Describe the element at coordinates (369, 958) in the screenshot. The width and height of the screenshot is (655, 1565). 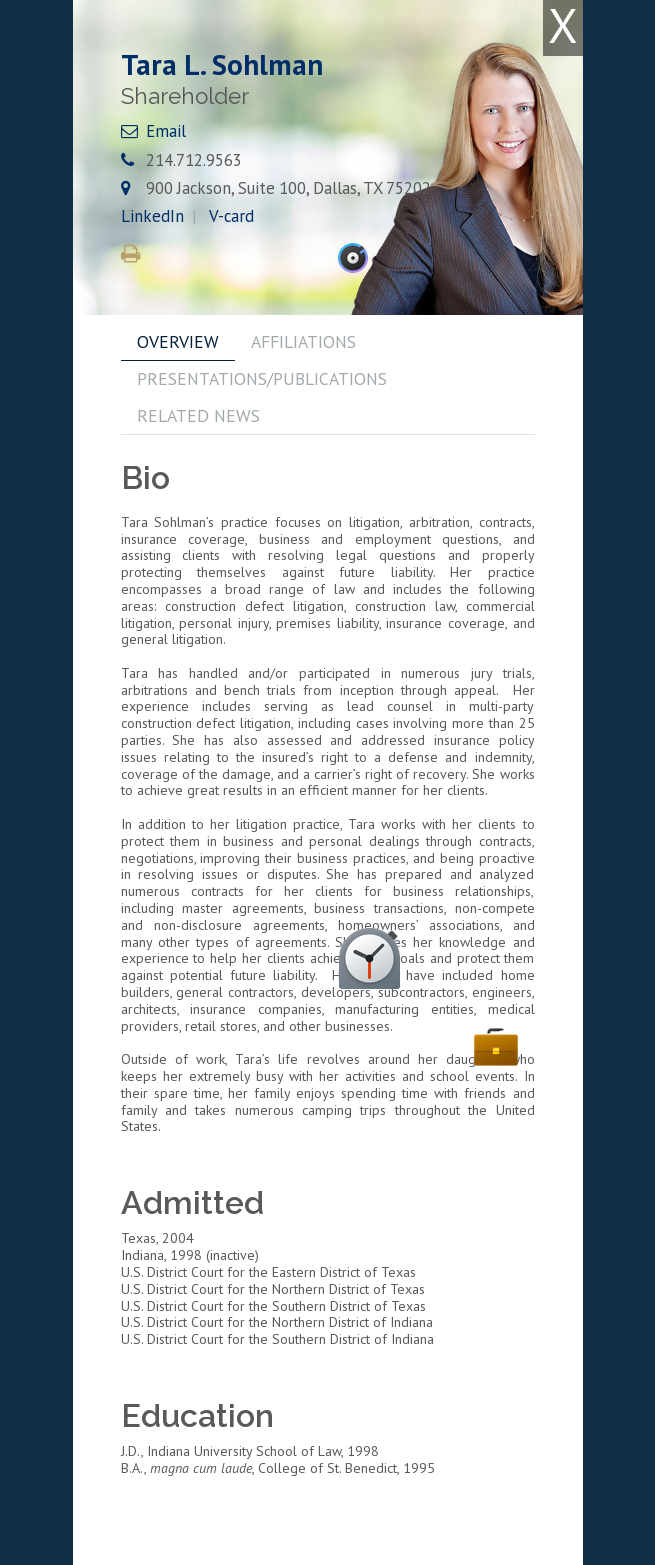
I see `open the alarm clock app` at that location.